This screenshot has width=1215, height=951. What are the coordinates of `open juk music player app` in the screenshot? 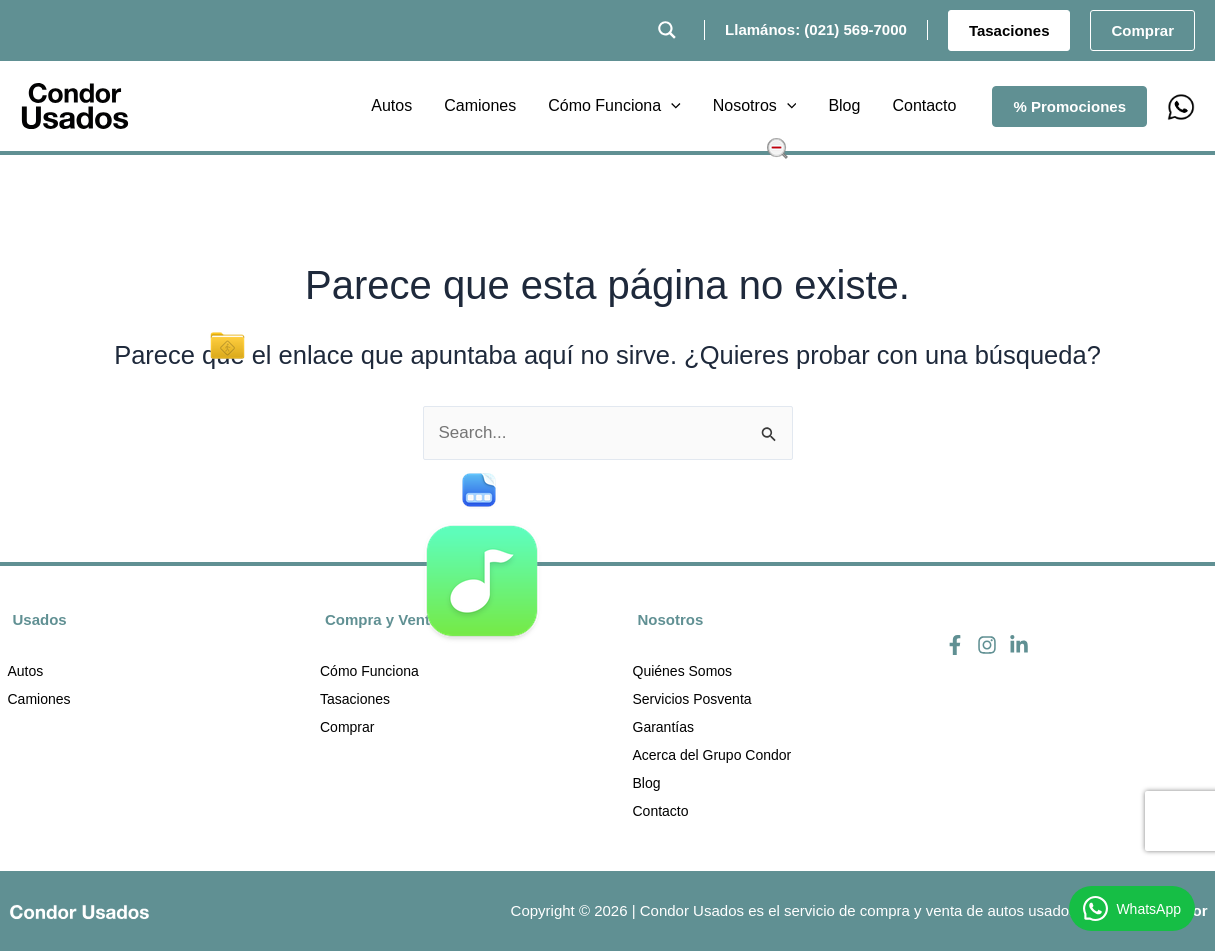 It's located at (482, 581).